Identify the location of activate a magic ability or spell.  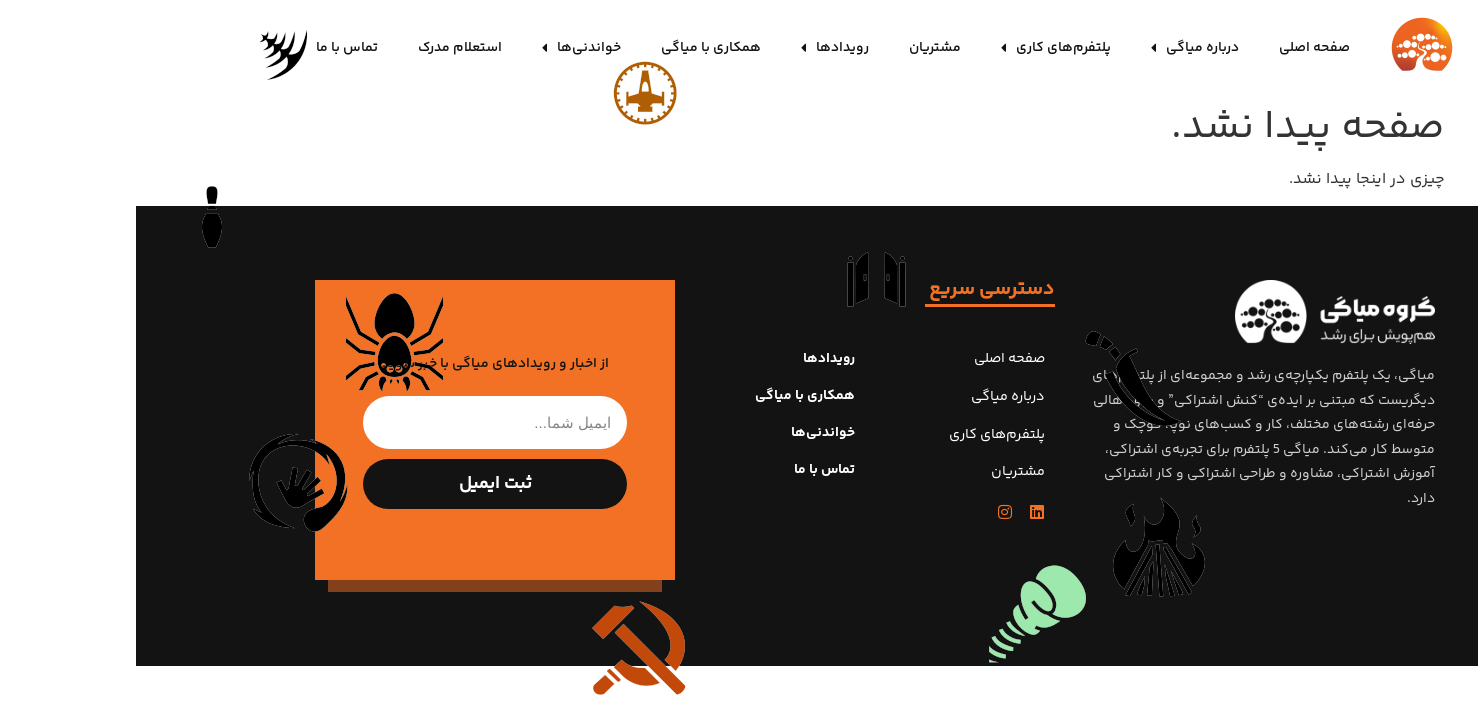
(298, 483).